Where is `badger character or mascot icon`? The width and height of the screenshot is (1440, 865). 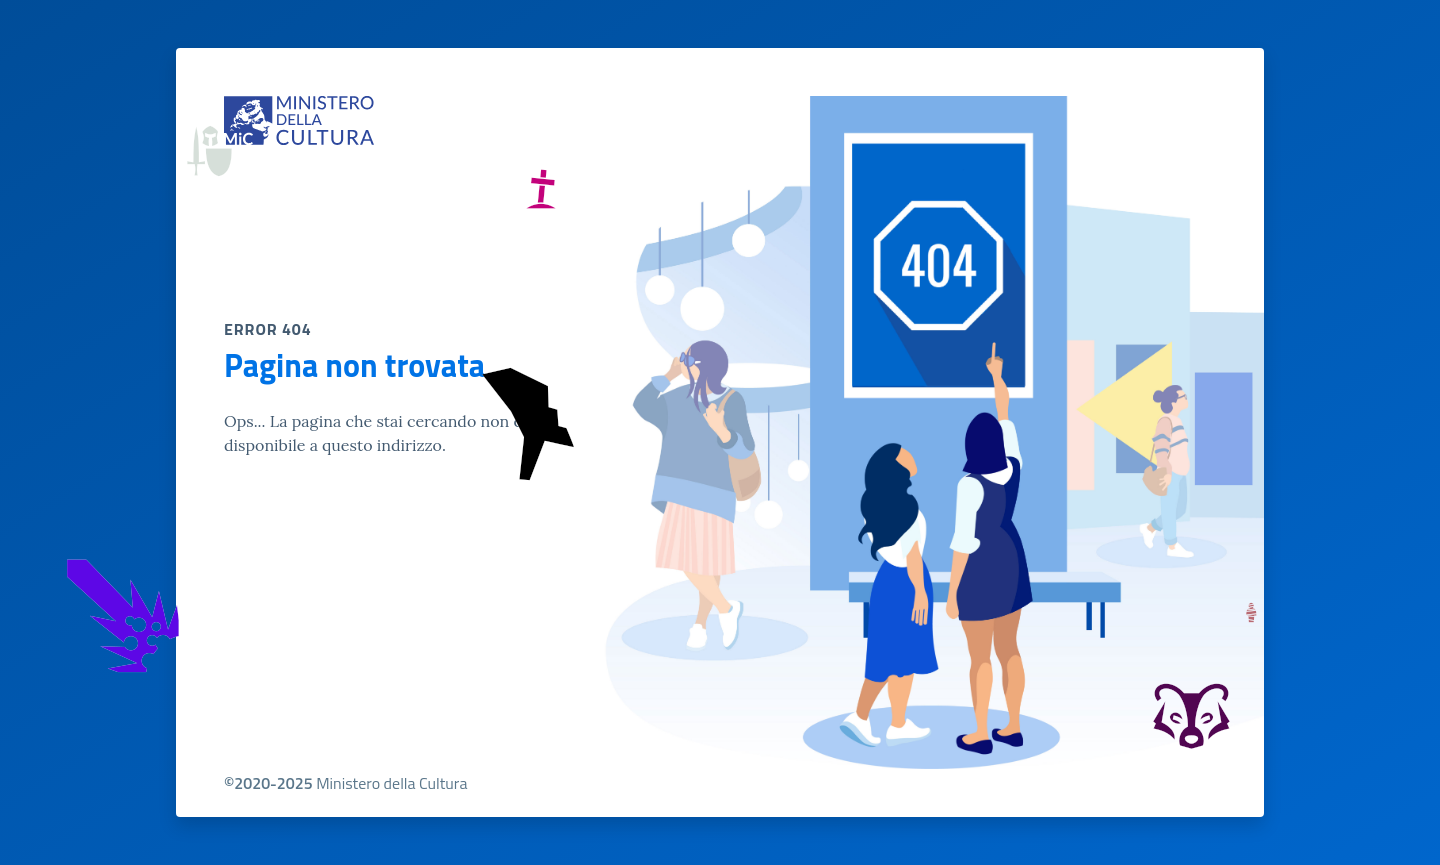 badger character or mascot icon is located at coordinates (1191, 714).